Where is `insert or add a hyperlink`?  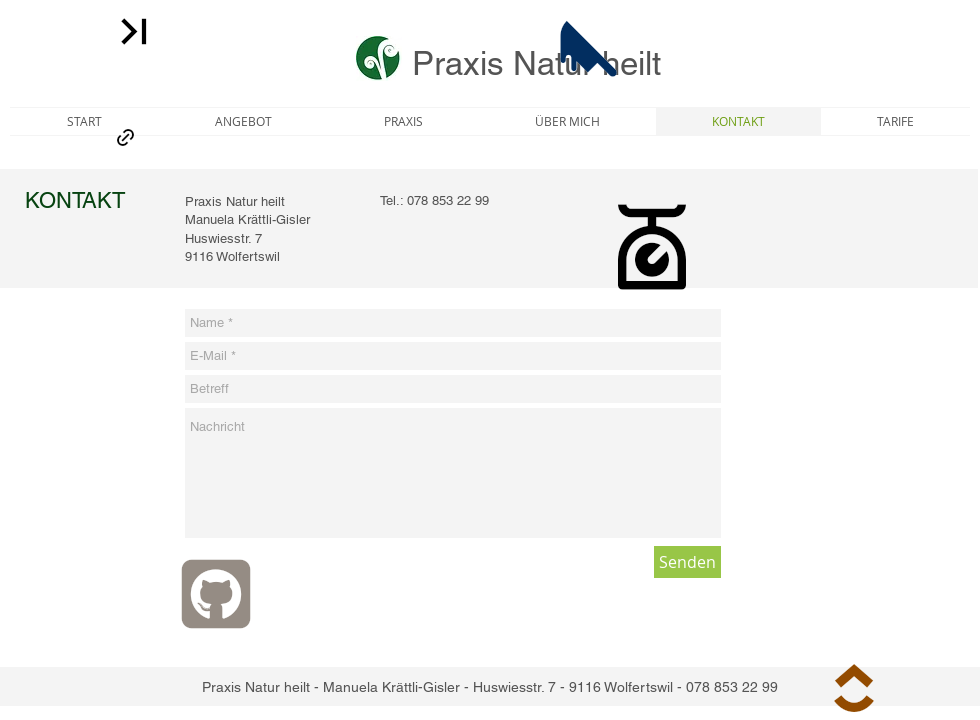 insert or add a hyperlink is located at coordinates (125, 137).